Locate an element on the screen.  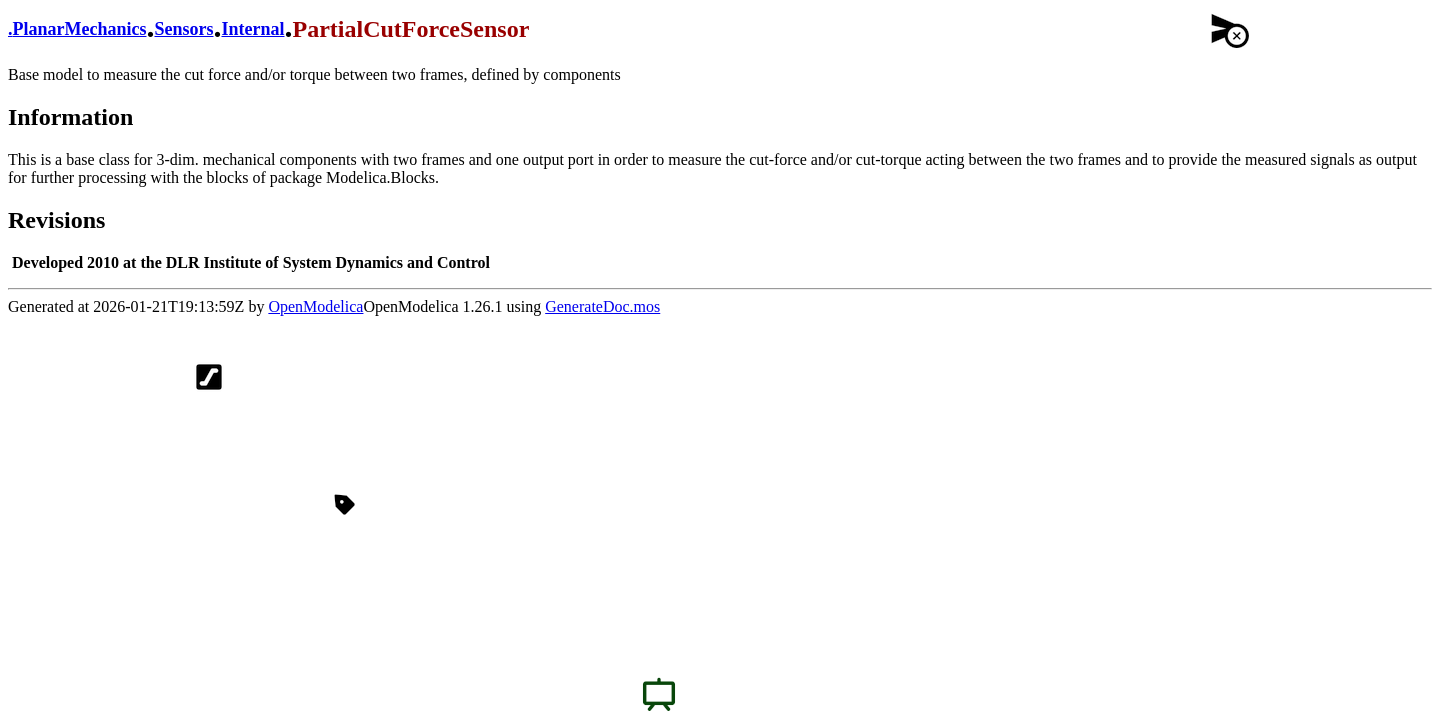
start or view a presentation is located at coordinates (659, 695).